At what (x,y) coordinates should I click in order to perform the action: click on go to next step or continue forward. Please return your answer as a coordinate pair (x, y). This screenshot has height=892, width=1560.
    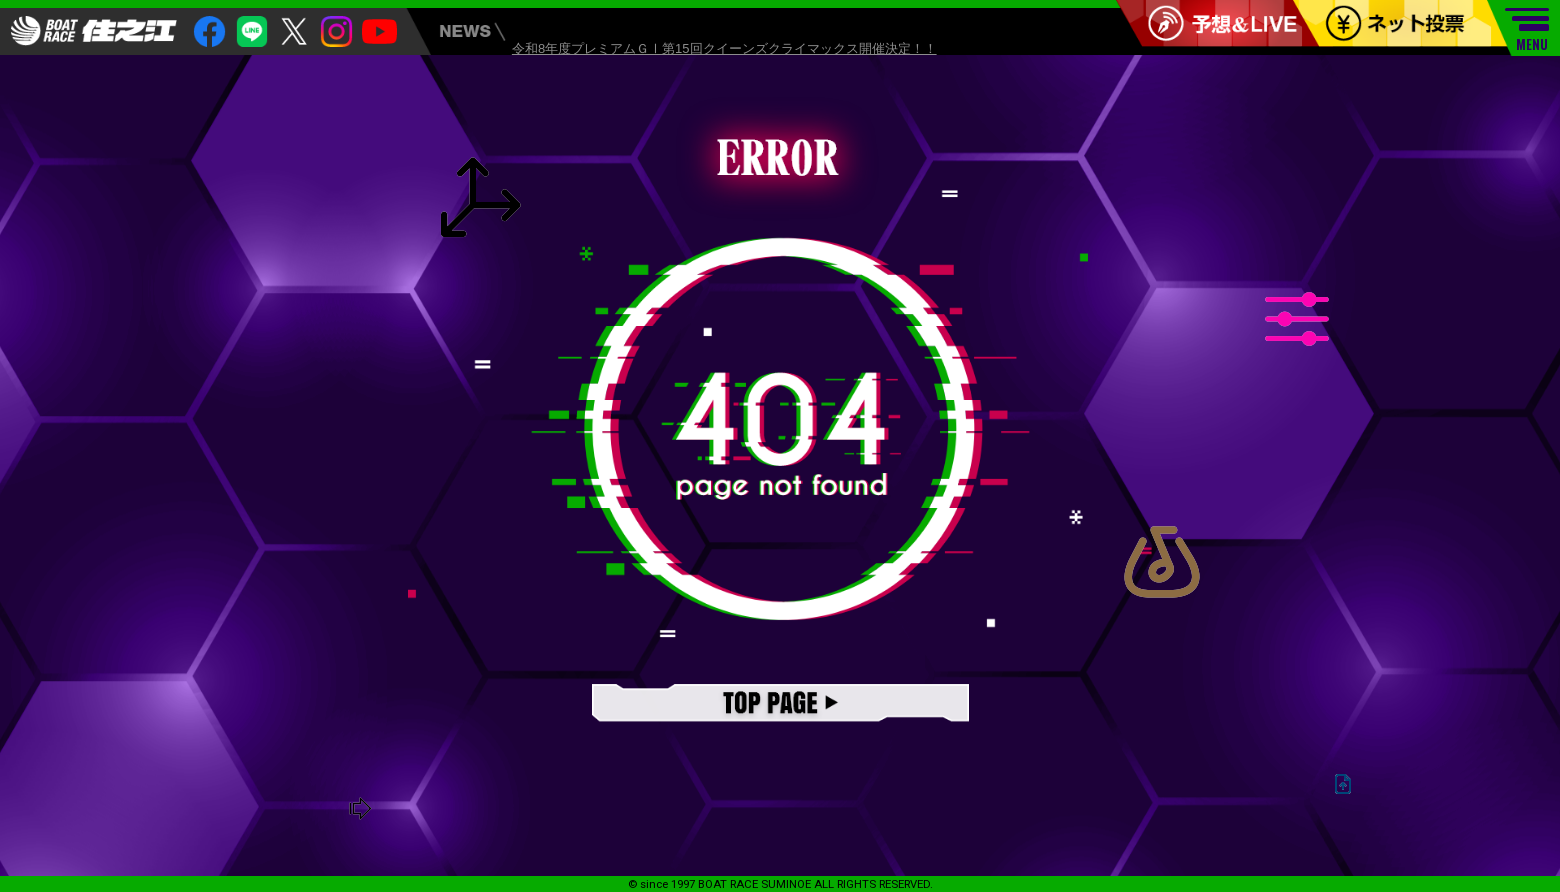
    Looking at the image, I should click on (359, 808).